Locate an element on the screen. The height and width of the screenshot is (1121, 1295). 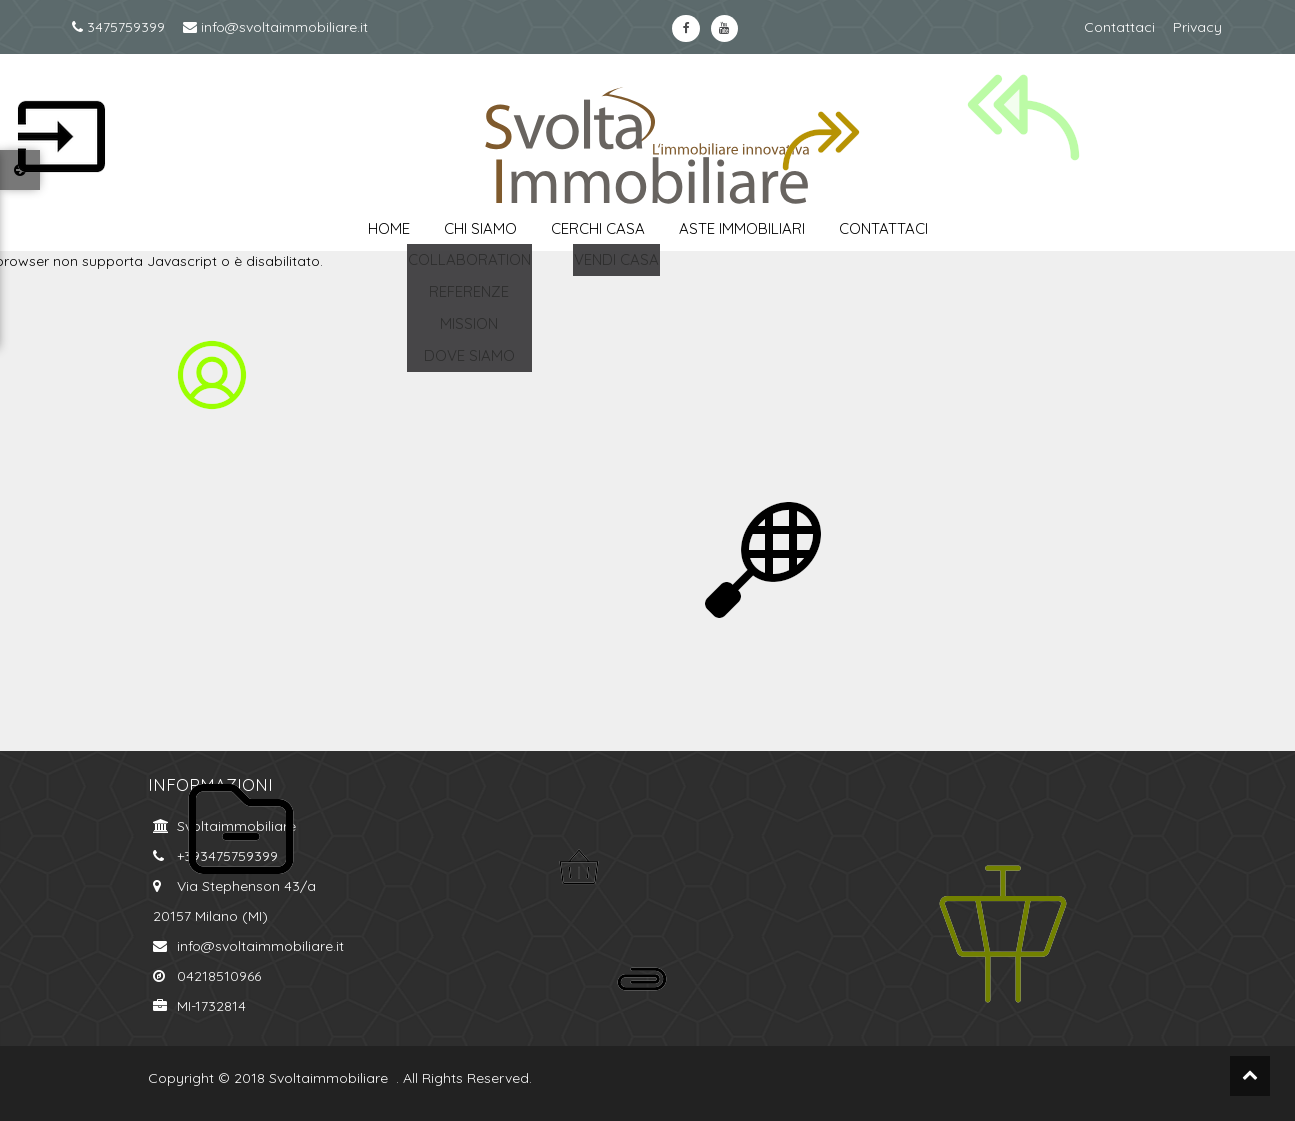
access air traffic control features is located at coordinates (1003, 934).